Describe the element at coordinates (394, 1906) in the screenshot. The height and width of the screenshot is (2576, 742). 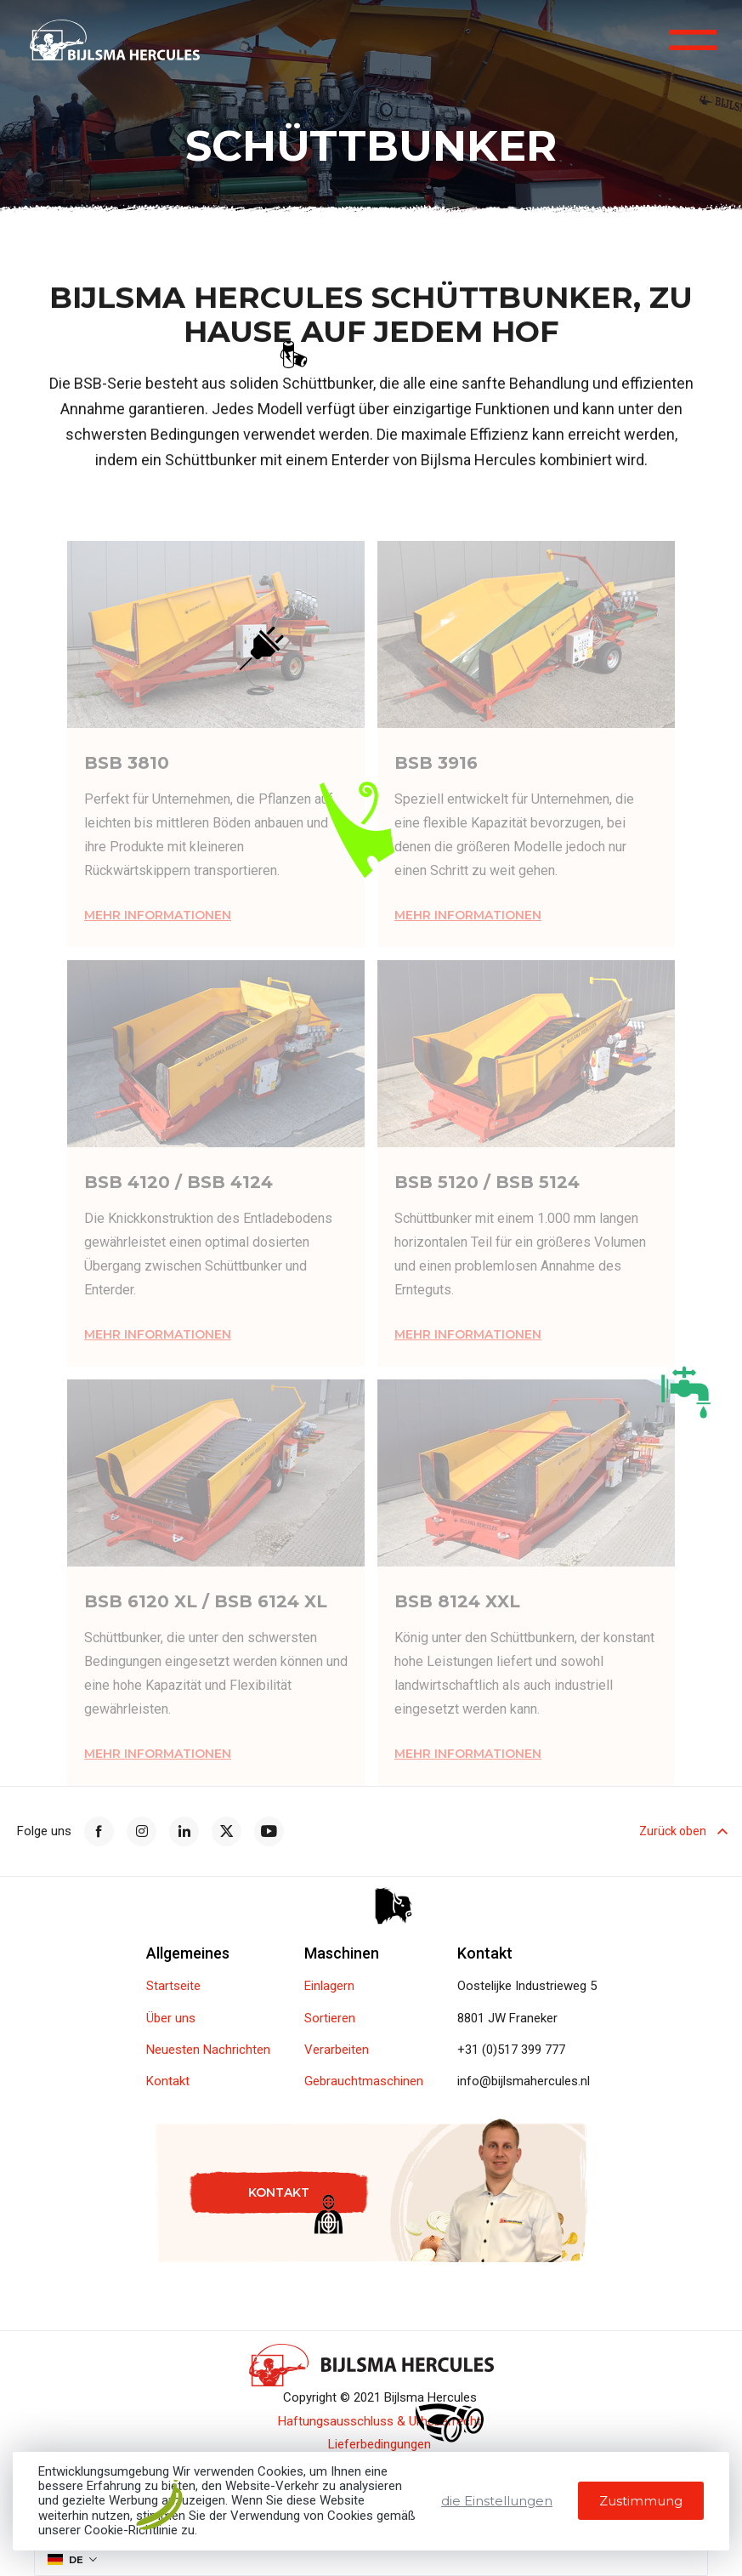
I see `represents a buffalo or bison in a game context` at that location.